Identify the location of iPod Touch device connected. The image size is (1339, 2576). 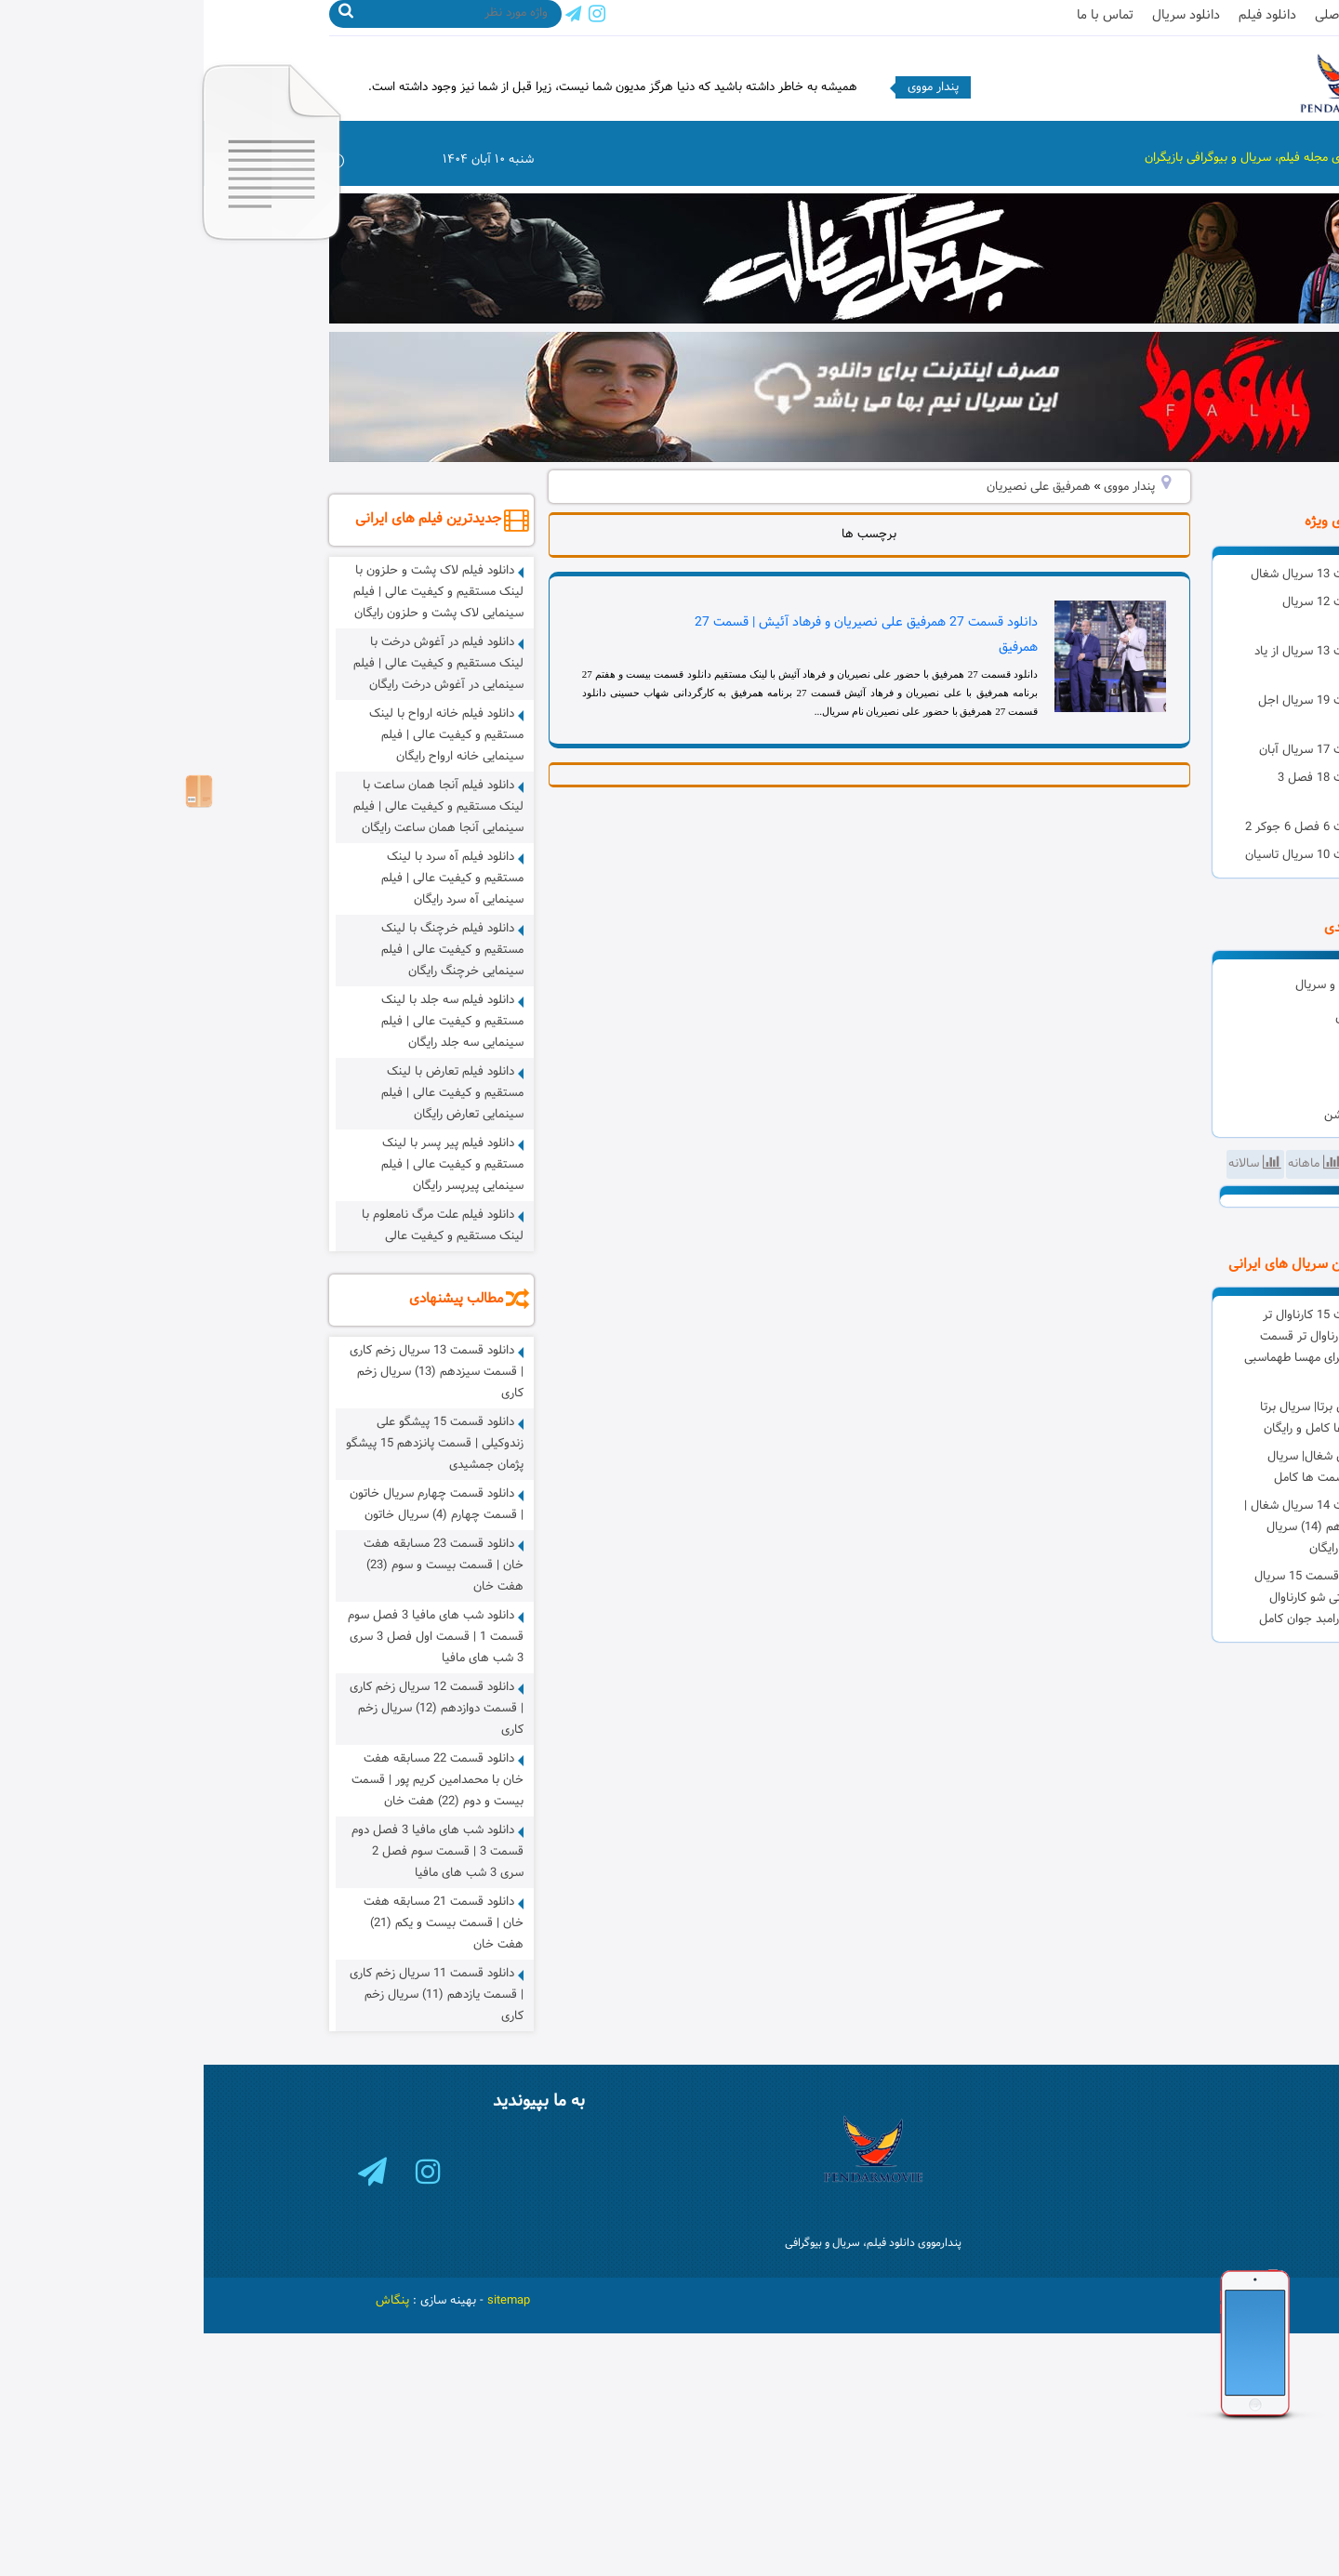
(1255, 2345).